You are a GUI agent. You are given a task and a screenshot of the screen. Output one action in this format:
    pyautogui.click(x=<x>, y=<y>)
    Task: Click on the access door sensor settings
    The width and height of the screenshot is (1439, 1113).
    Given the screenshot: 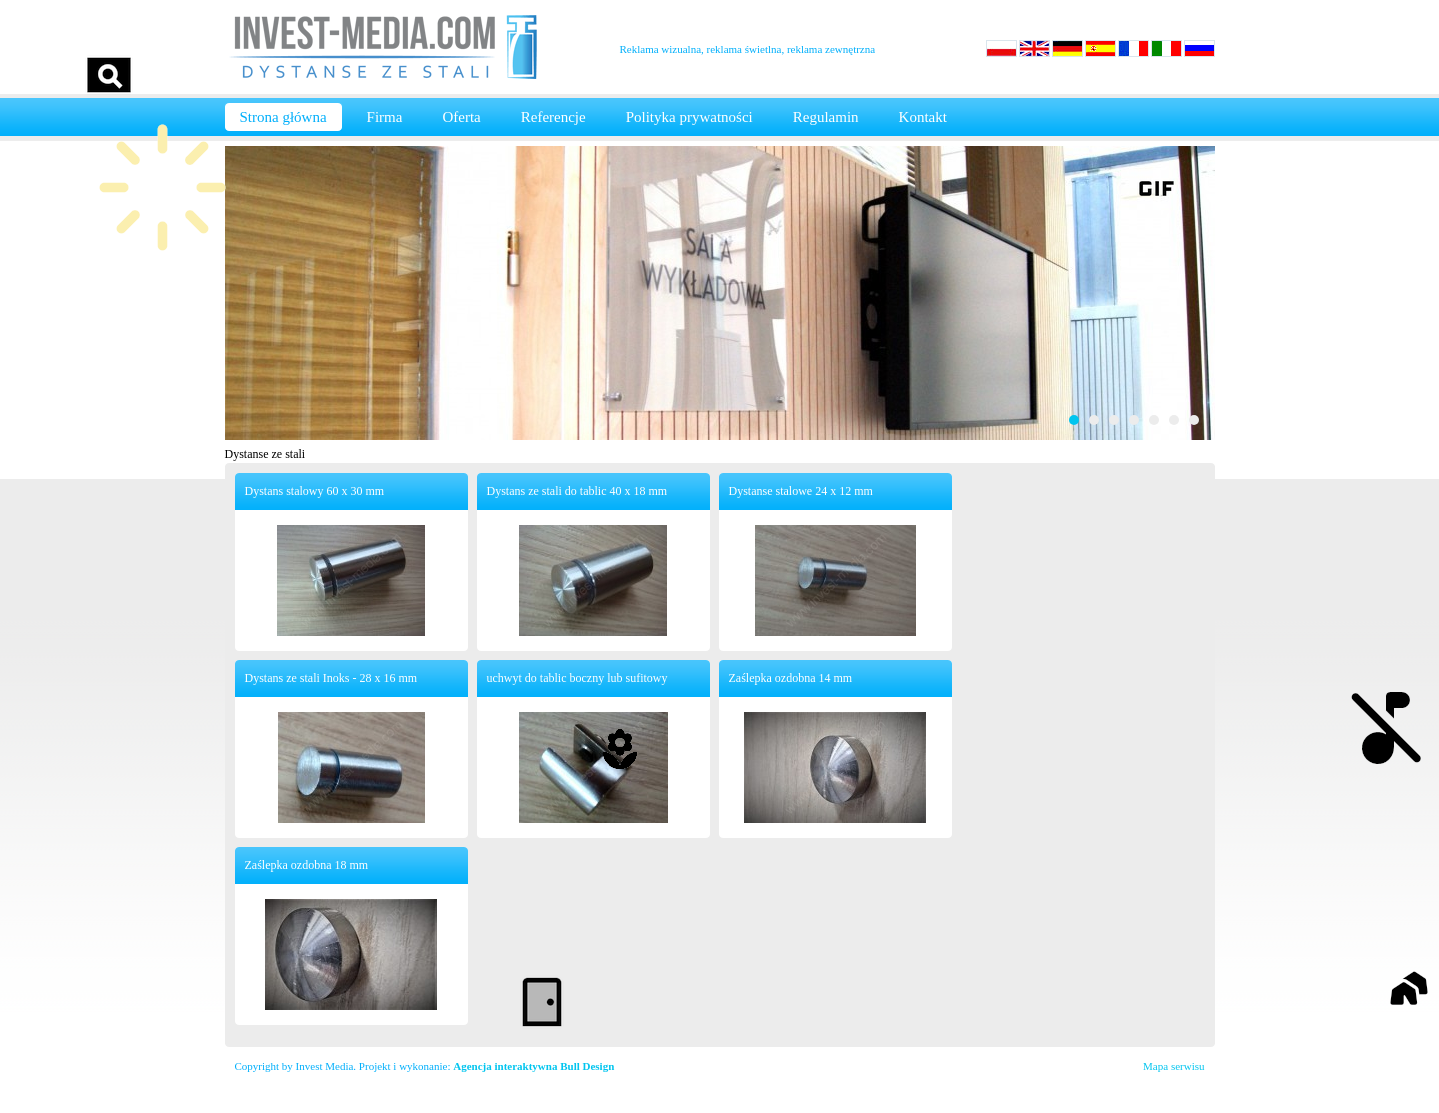 What is the action you would take?
    pyautogui.click(x=542, y=1002)
    